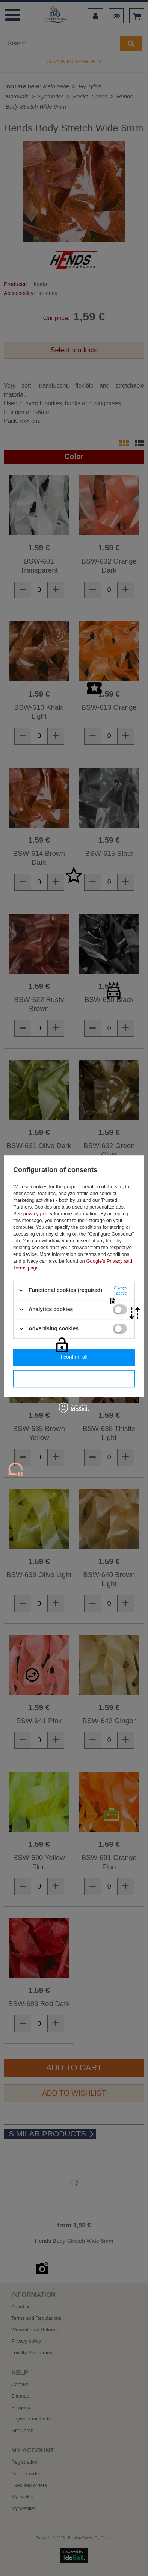 This screenshot has width=148, height=2576. I want to click on pause message notifications, so click(15, 1469).